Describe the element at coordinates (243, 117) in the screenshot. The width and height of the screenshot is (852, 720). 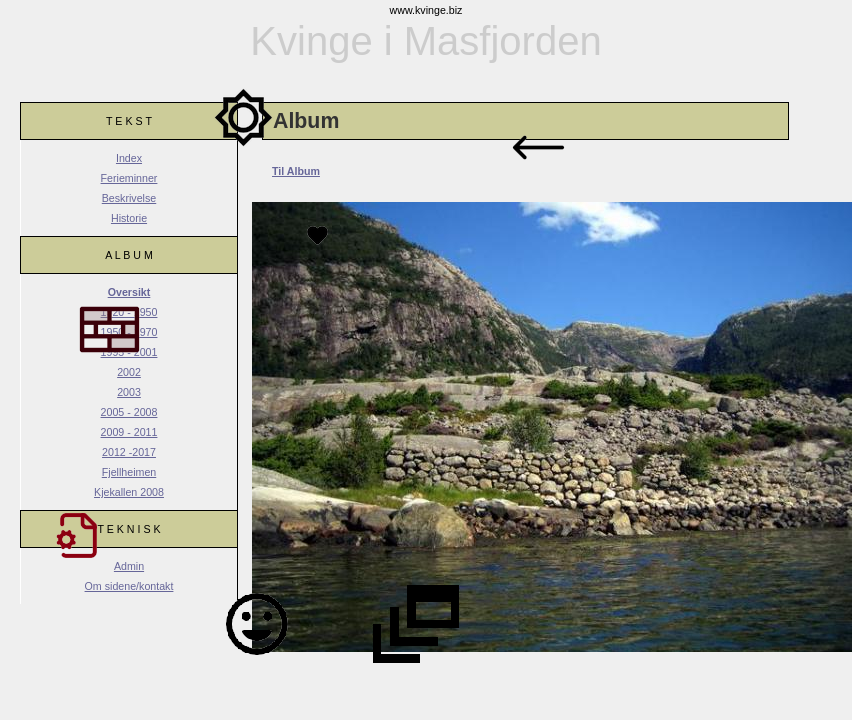
I see `adjust screen brightness to a lower level` at that location.